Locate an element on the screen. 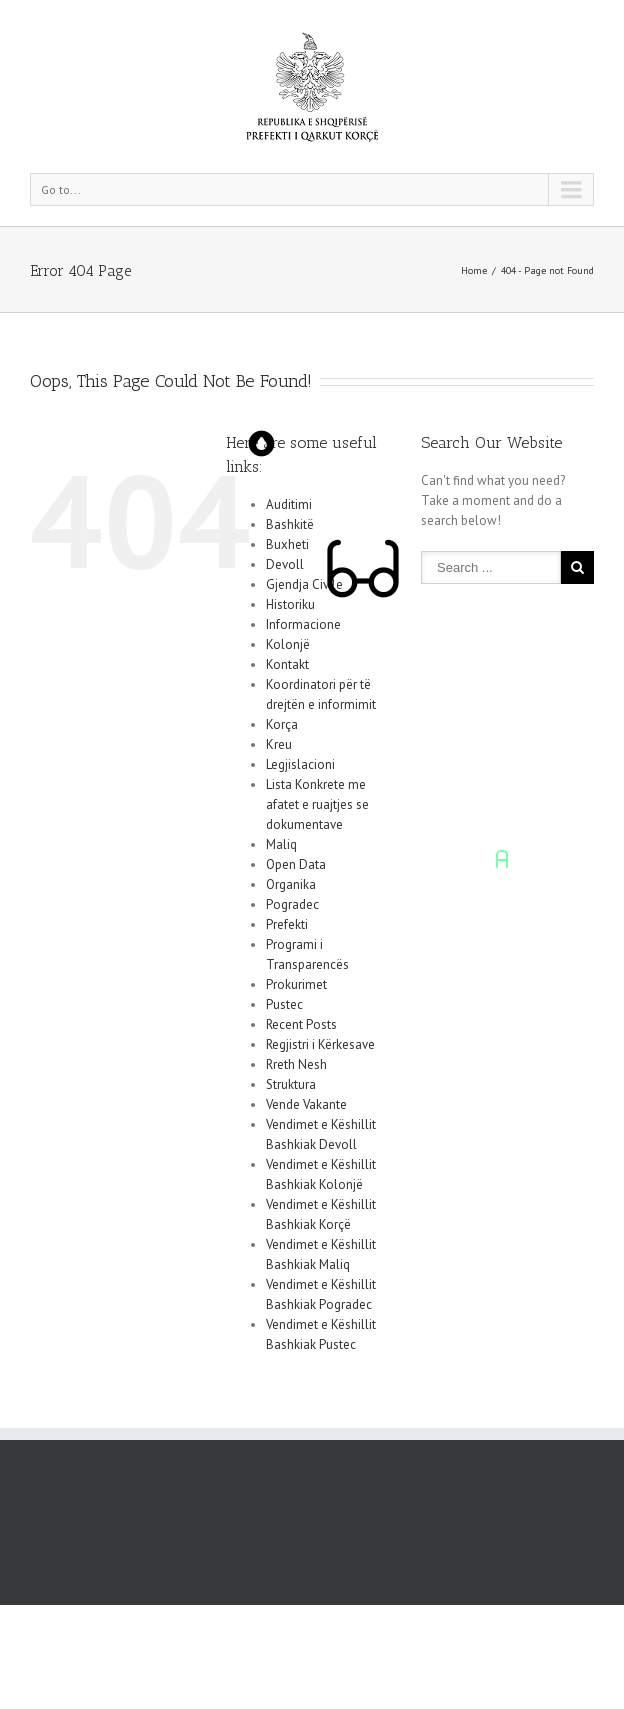 This screenshot has width=624, height=1709. adjust color or ink settings is located at coordinates (261, 443).